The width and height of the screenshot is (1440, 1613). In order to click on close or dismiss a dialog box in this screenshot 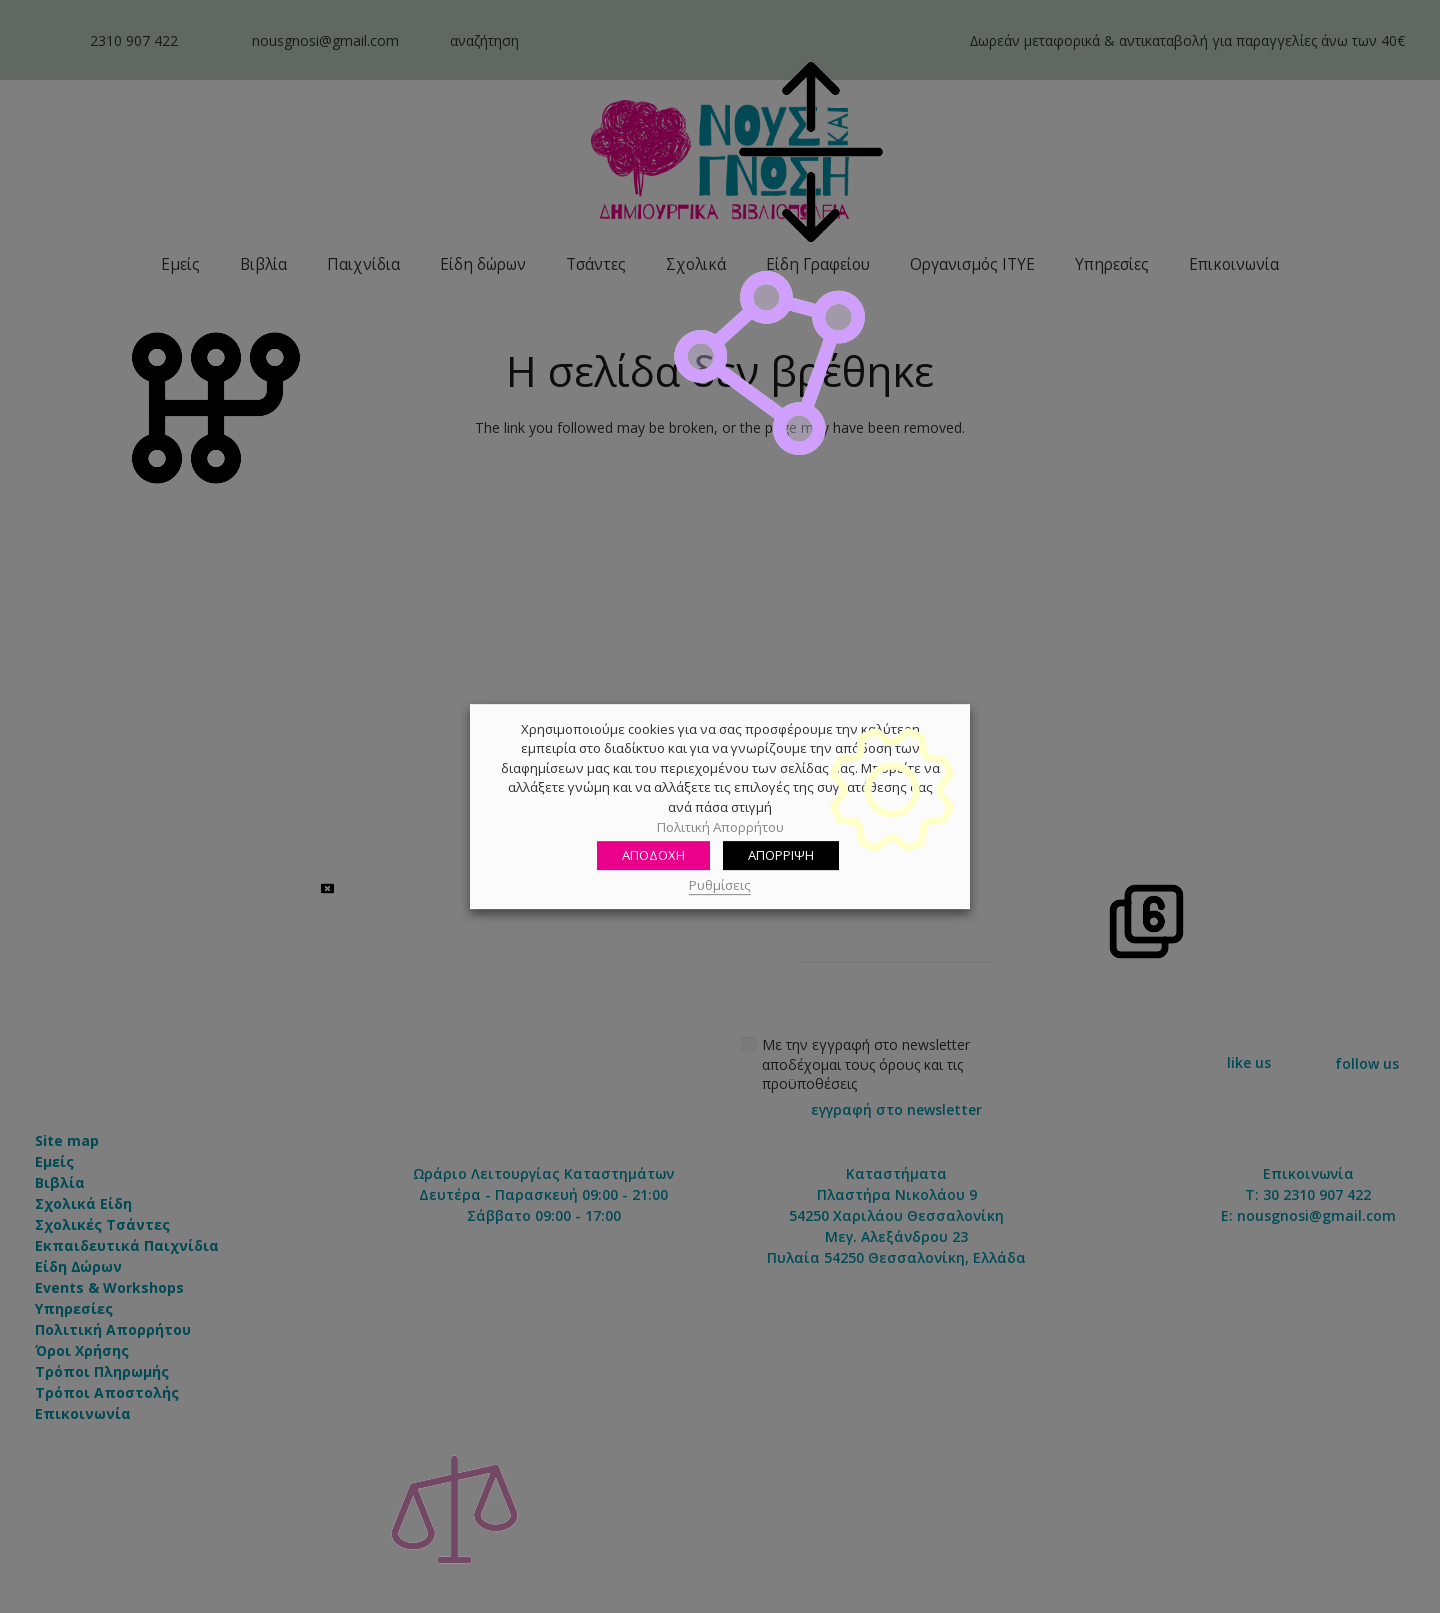, I will do `click(327, 888)`.